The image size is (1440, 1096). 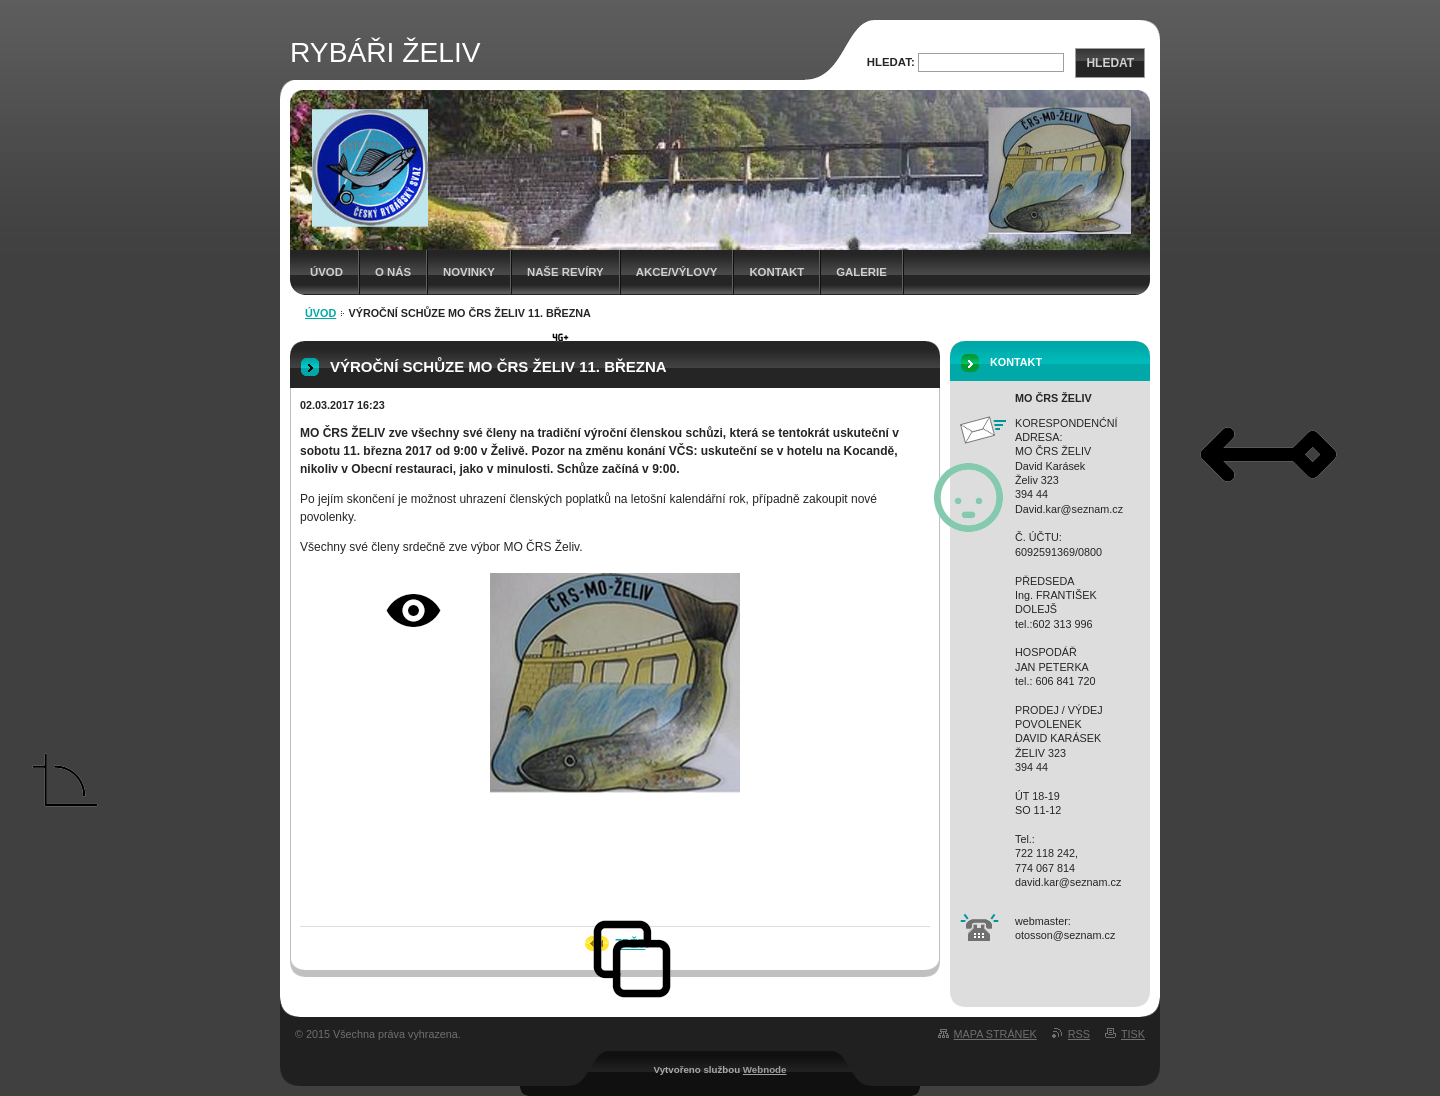 What do you see at coordinates (632, 959) in the screenshot?
I see `copy to clipboard` at bounding box center [632, 959].